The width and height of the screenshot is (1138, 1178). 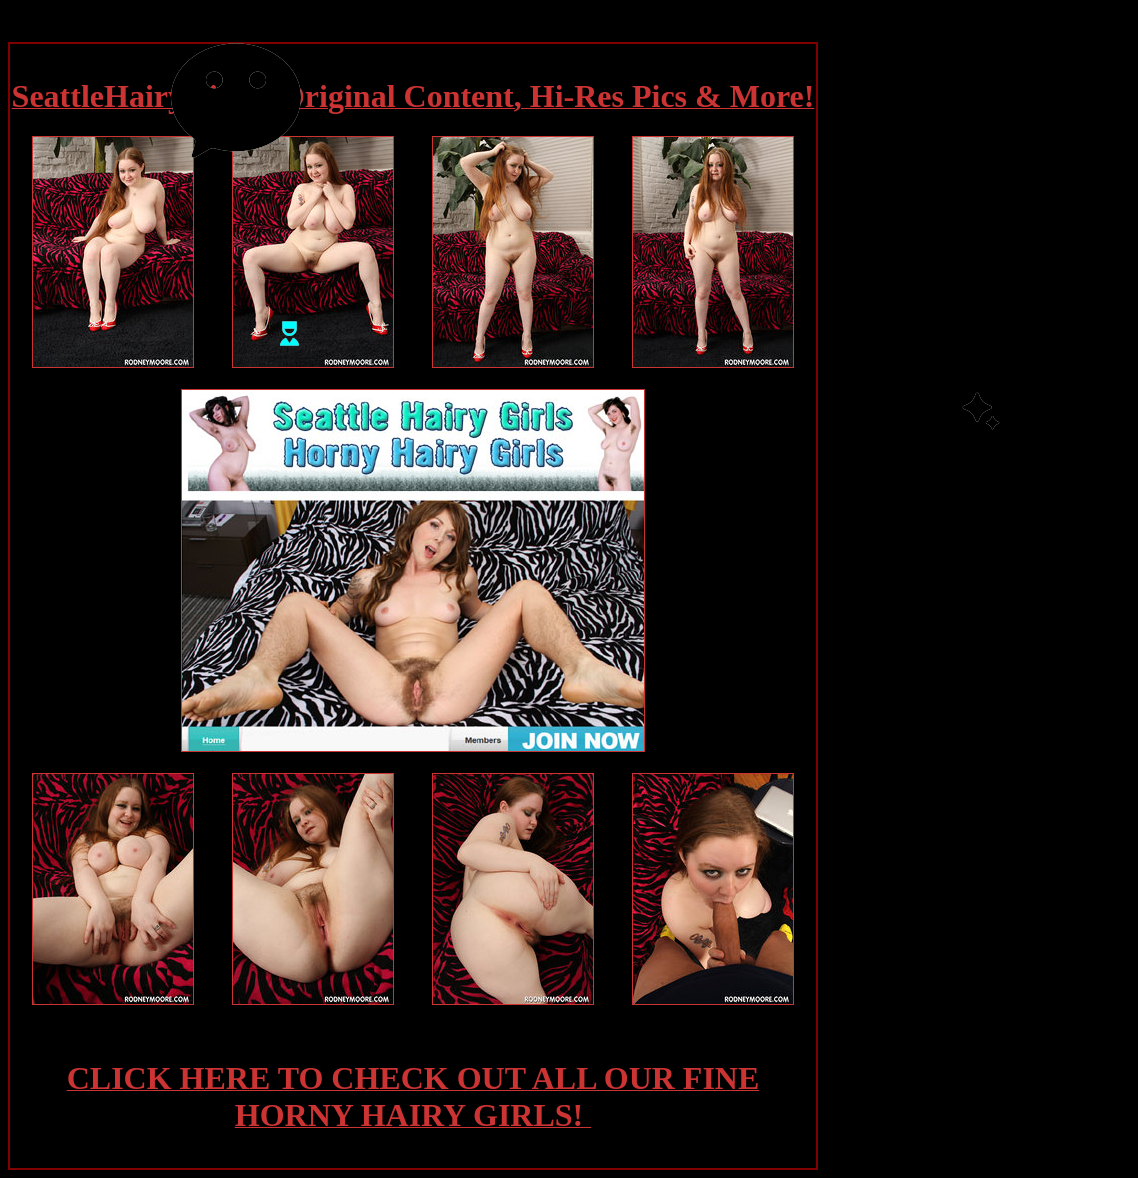 I want to click on open Google Bard AI assistant, so click(x=981, y=411).